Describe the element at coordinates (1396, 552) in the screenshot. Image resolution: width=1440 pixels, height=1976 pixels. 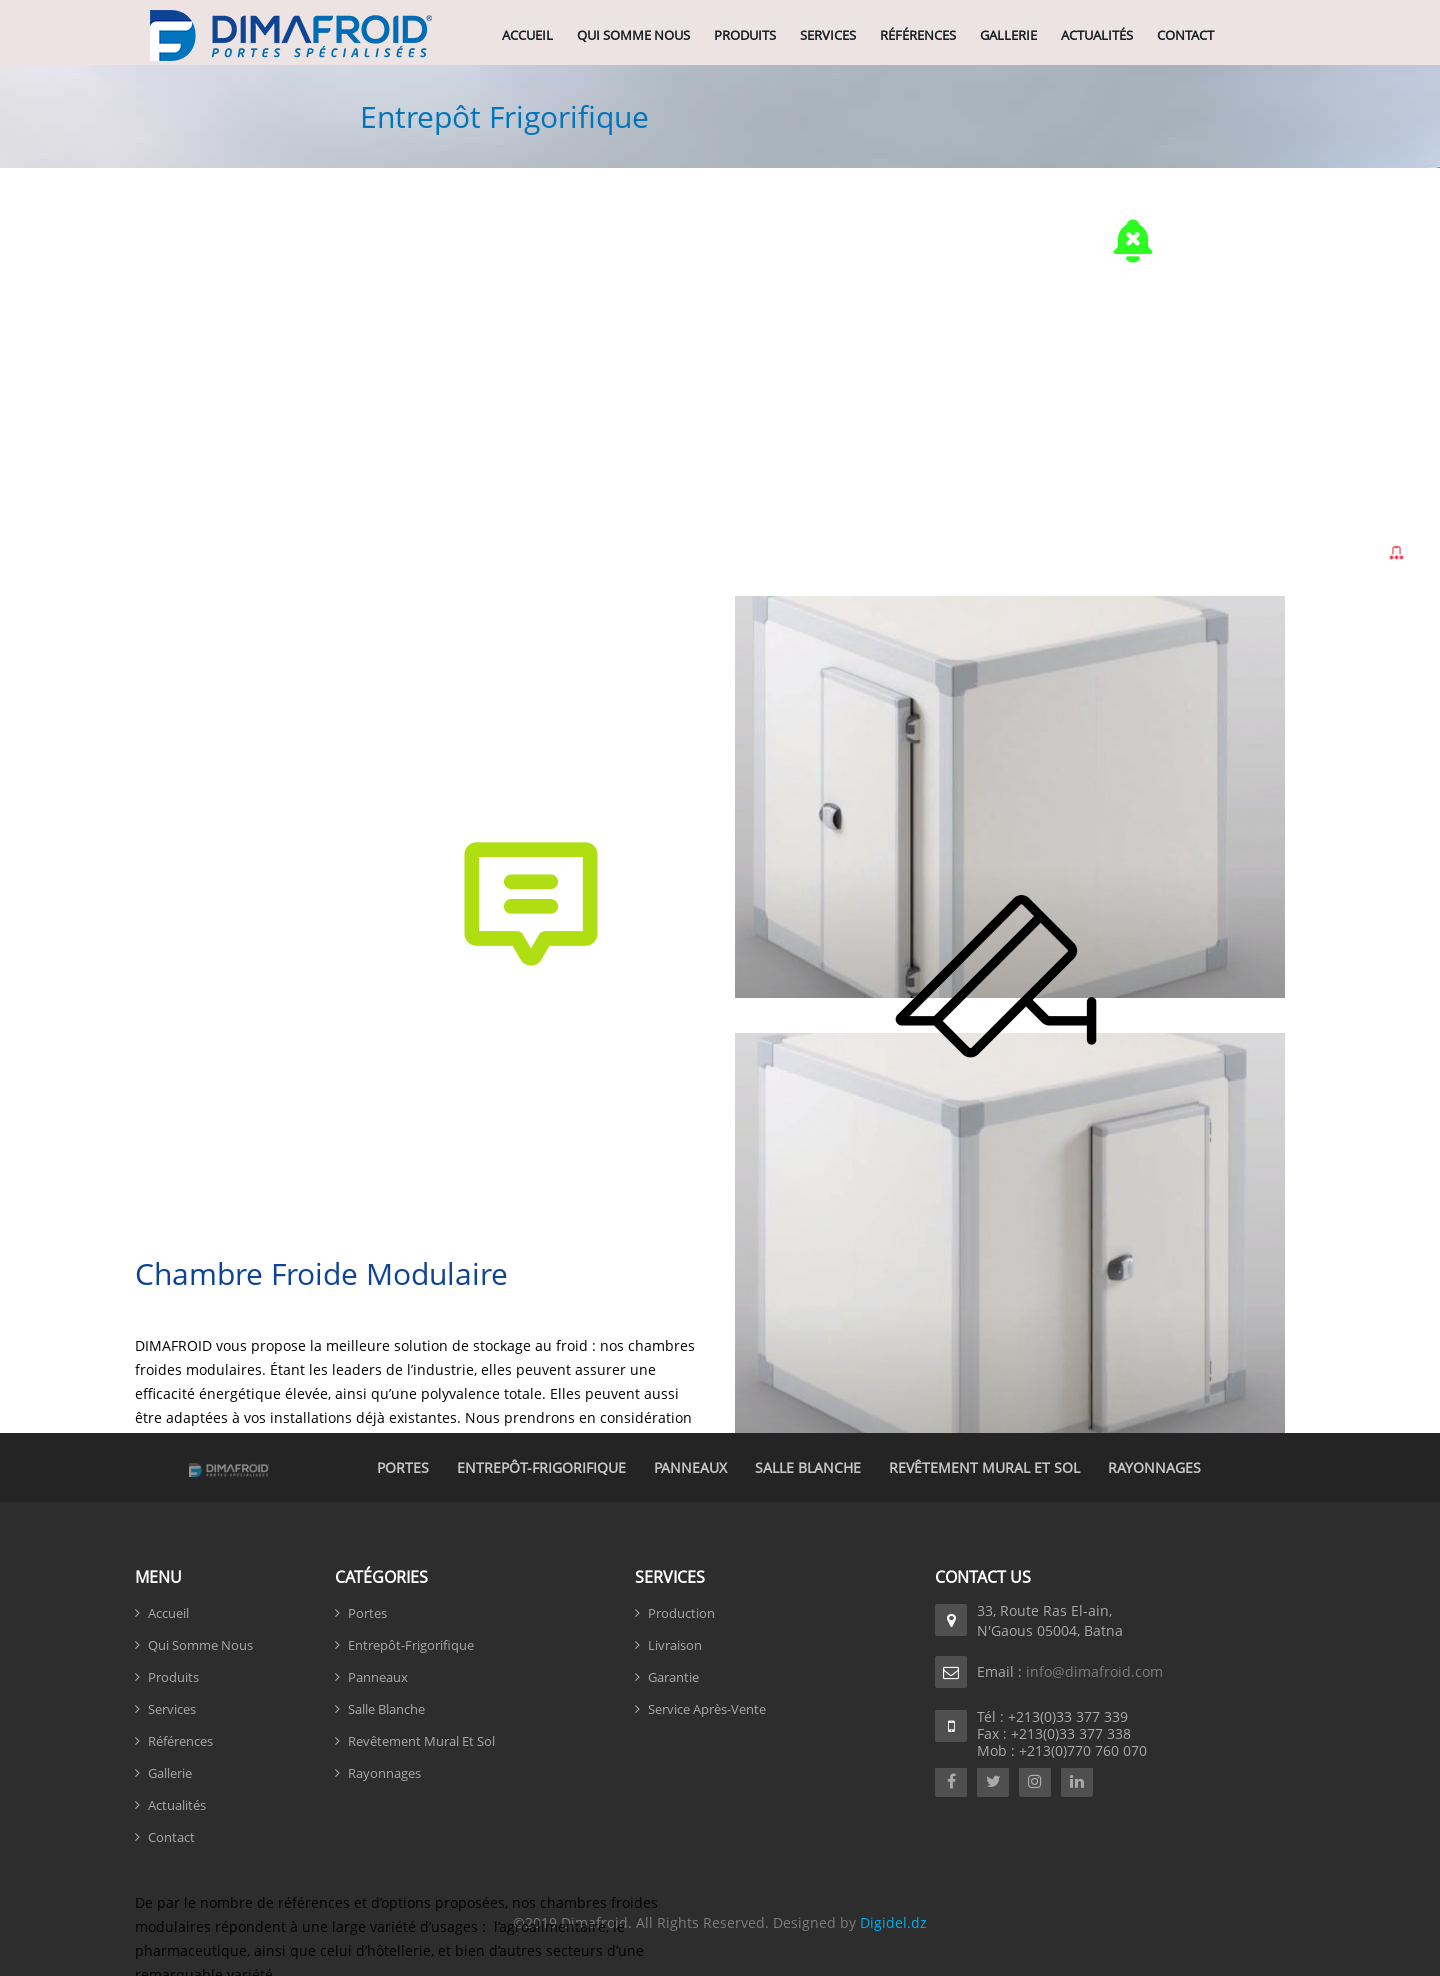
I see `enter password on mobile device` at that location.